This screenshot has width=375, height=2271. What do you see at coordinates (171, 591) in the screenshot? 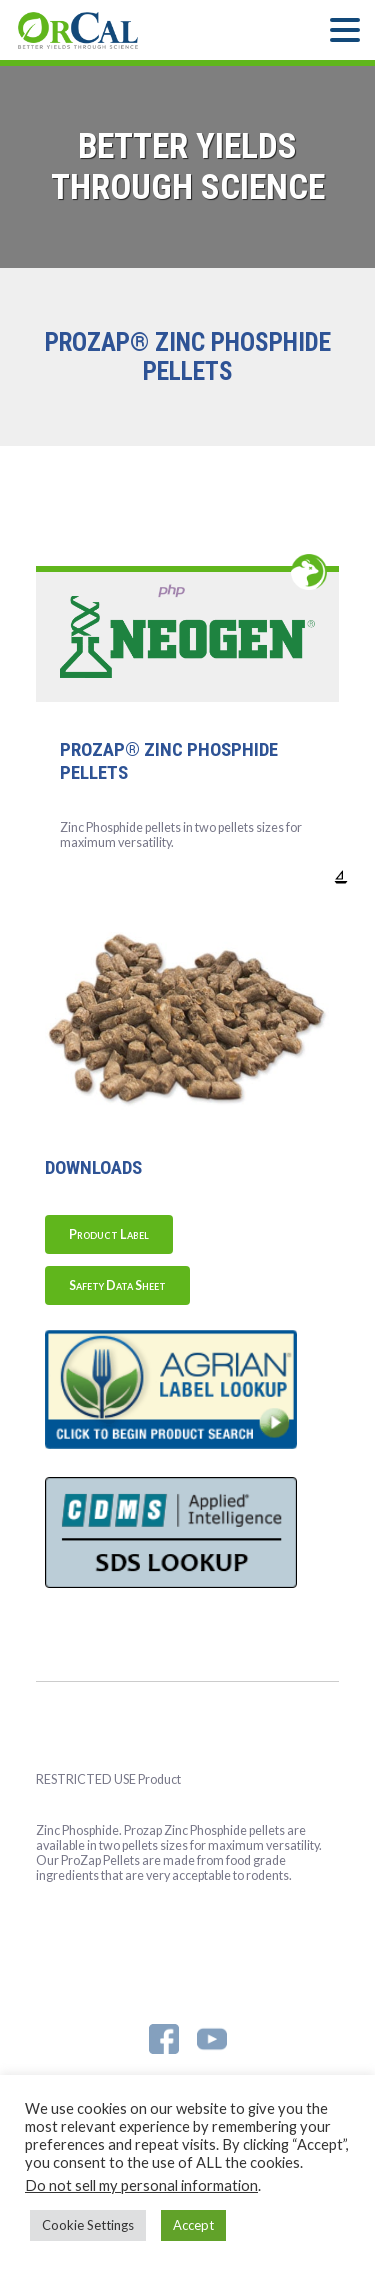
I see `indicates PHP programming language or technology` at bounding box center [171, 591].